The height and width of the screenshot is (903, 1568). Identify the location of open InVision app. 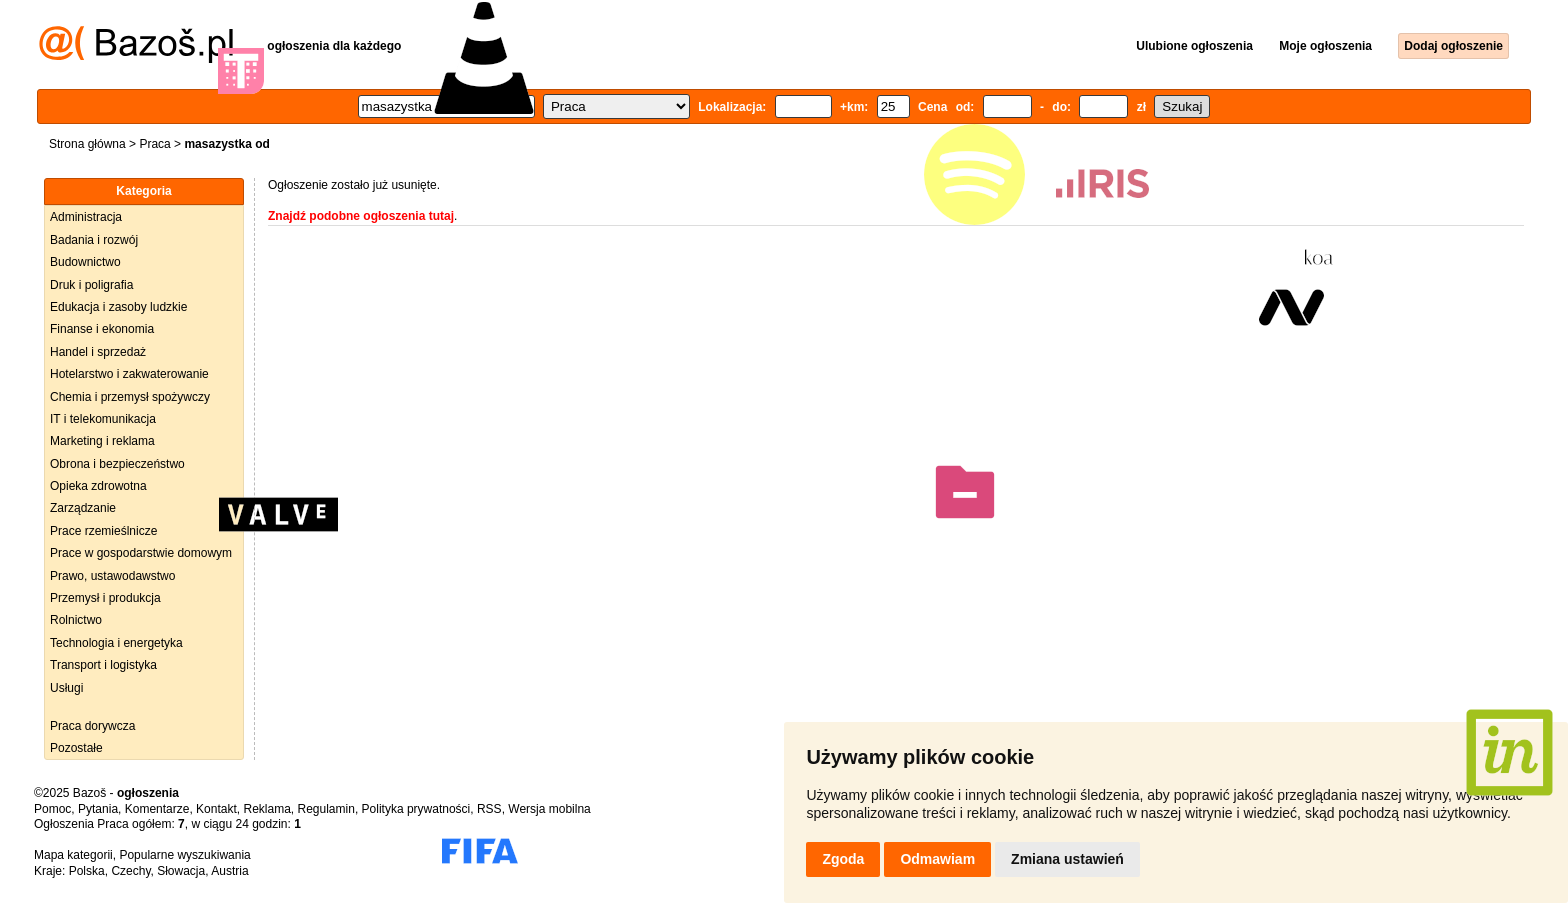
(1509, 752).